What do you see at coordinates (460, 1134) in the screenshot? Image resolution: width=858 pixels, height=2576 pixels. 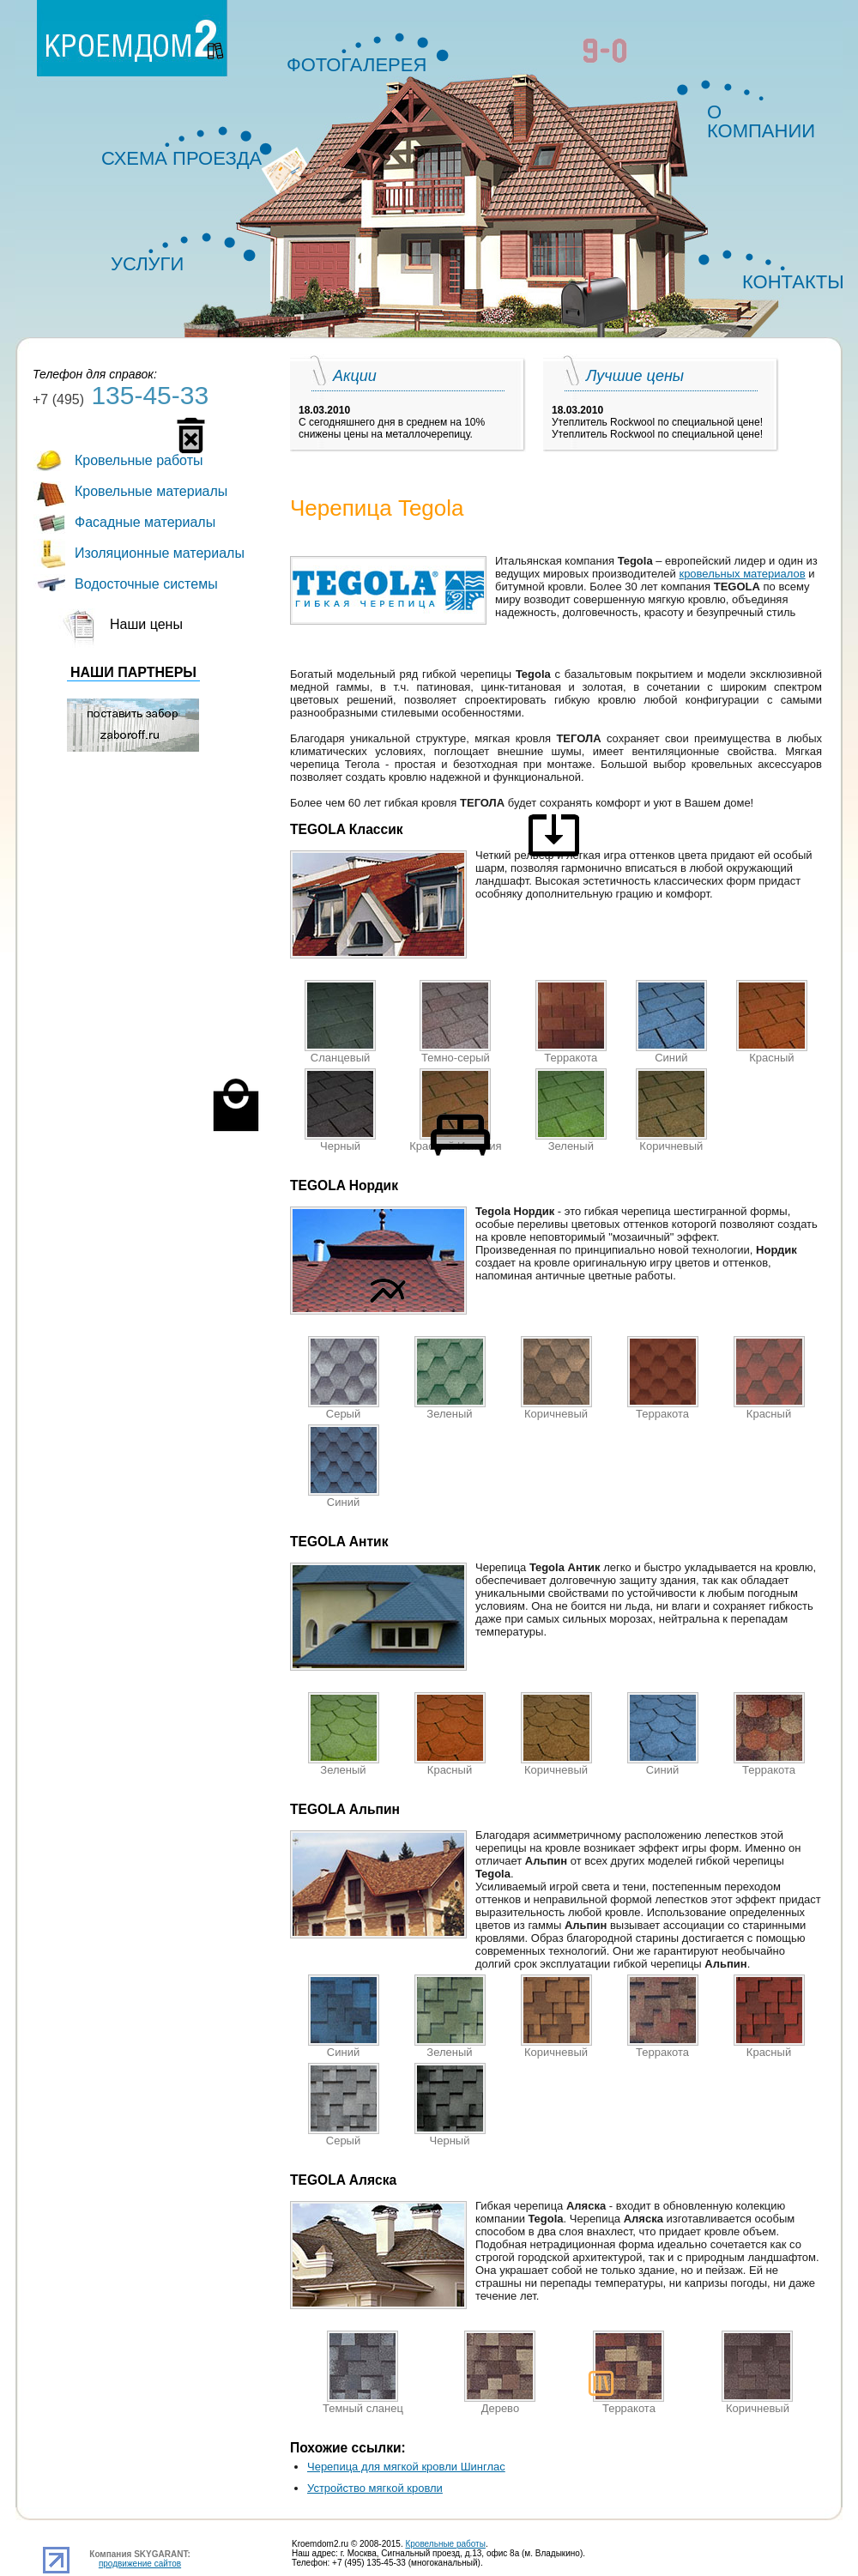 I see `view hotel or accommodation options` at bounding box center [460, 1134].